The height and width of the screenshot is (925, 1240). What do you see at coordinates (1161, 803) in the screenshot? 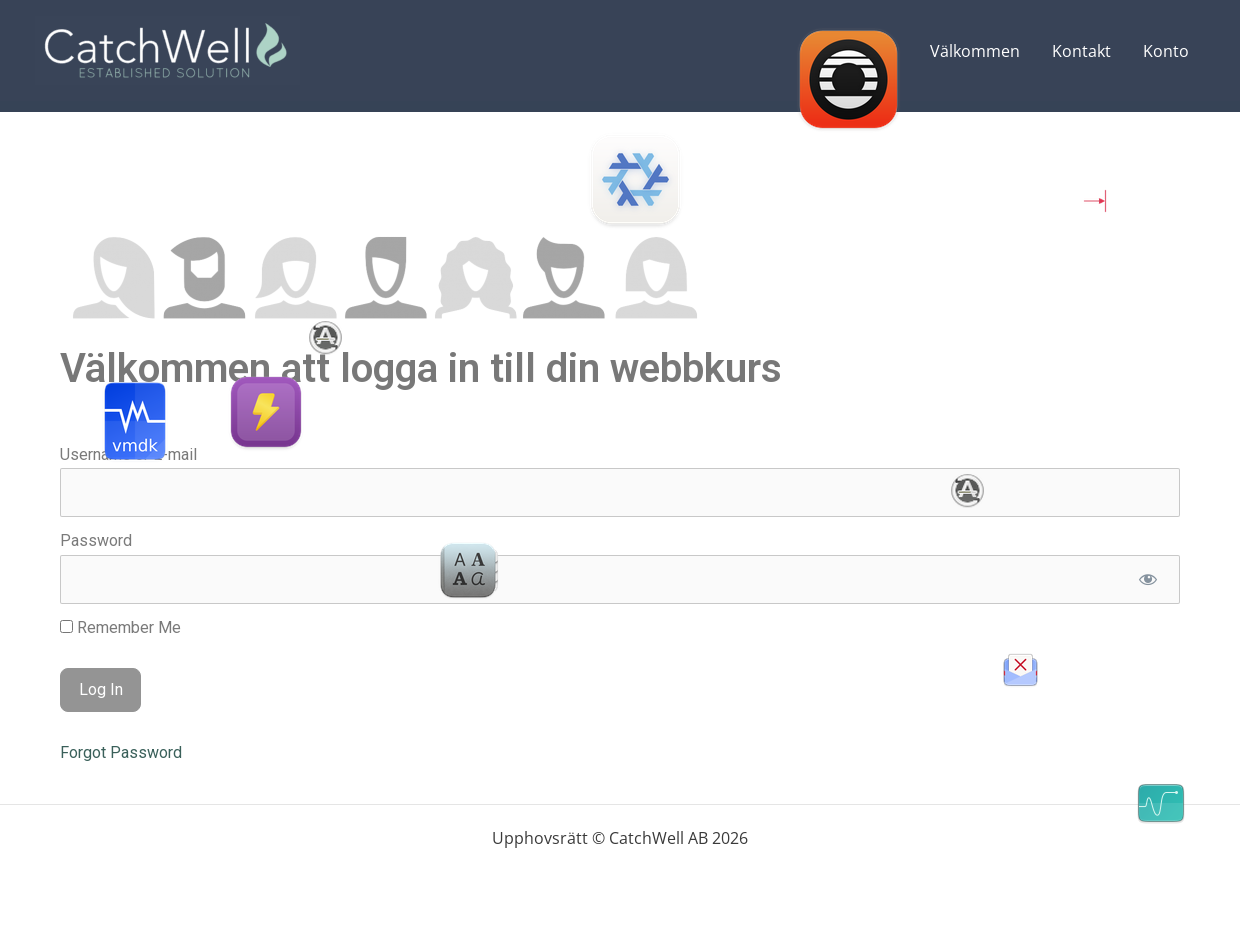
I see `open system resource monitor` at bounding box center [1161, 803].